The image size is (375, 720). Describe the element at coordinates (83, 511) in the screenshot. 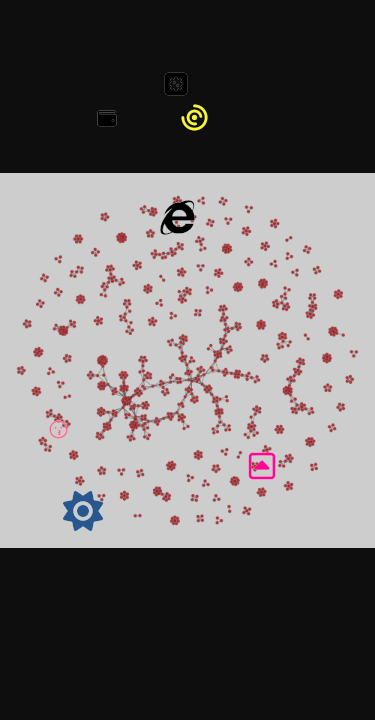

I see `toggle light mode or bright theme` at that location.